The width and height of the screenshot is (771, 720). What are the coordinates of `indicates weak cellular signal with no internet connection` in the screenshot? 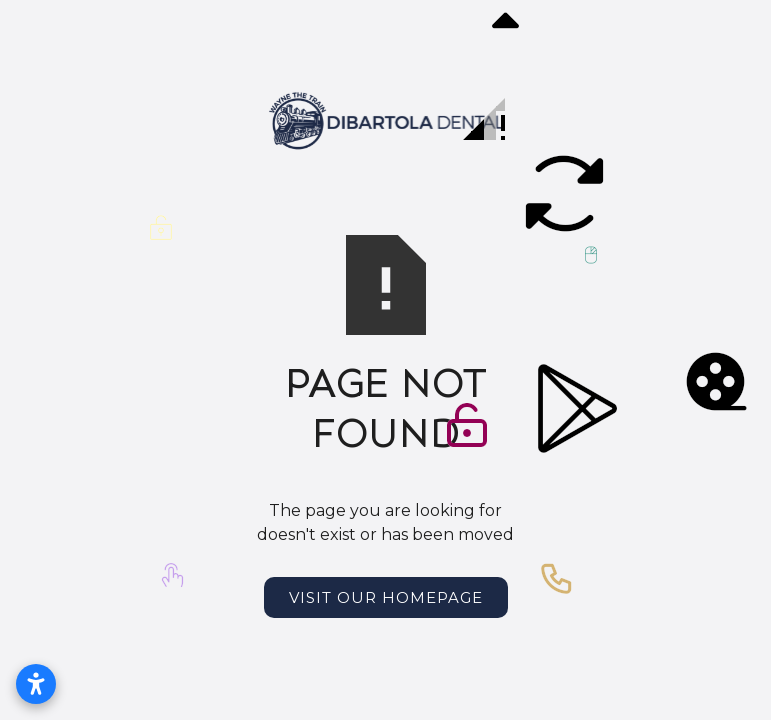 It's located at (484, 119).